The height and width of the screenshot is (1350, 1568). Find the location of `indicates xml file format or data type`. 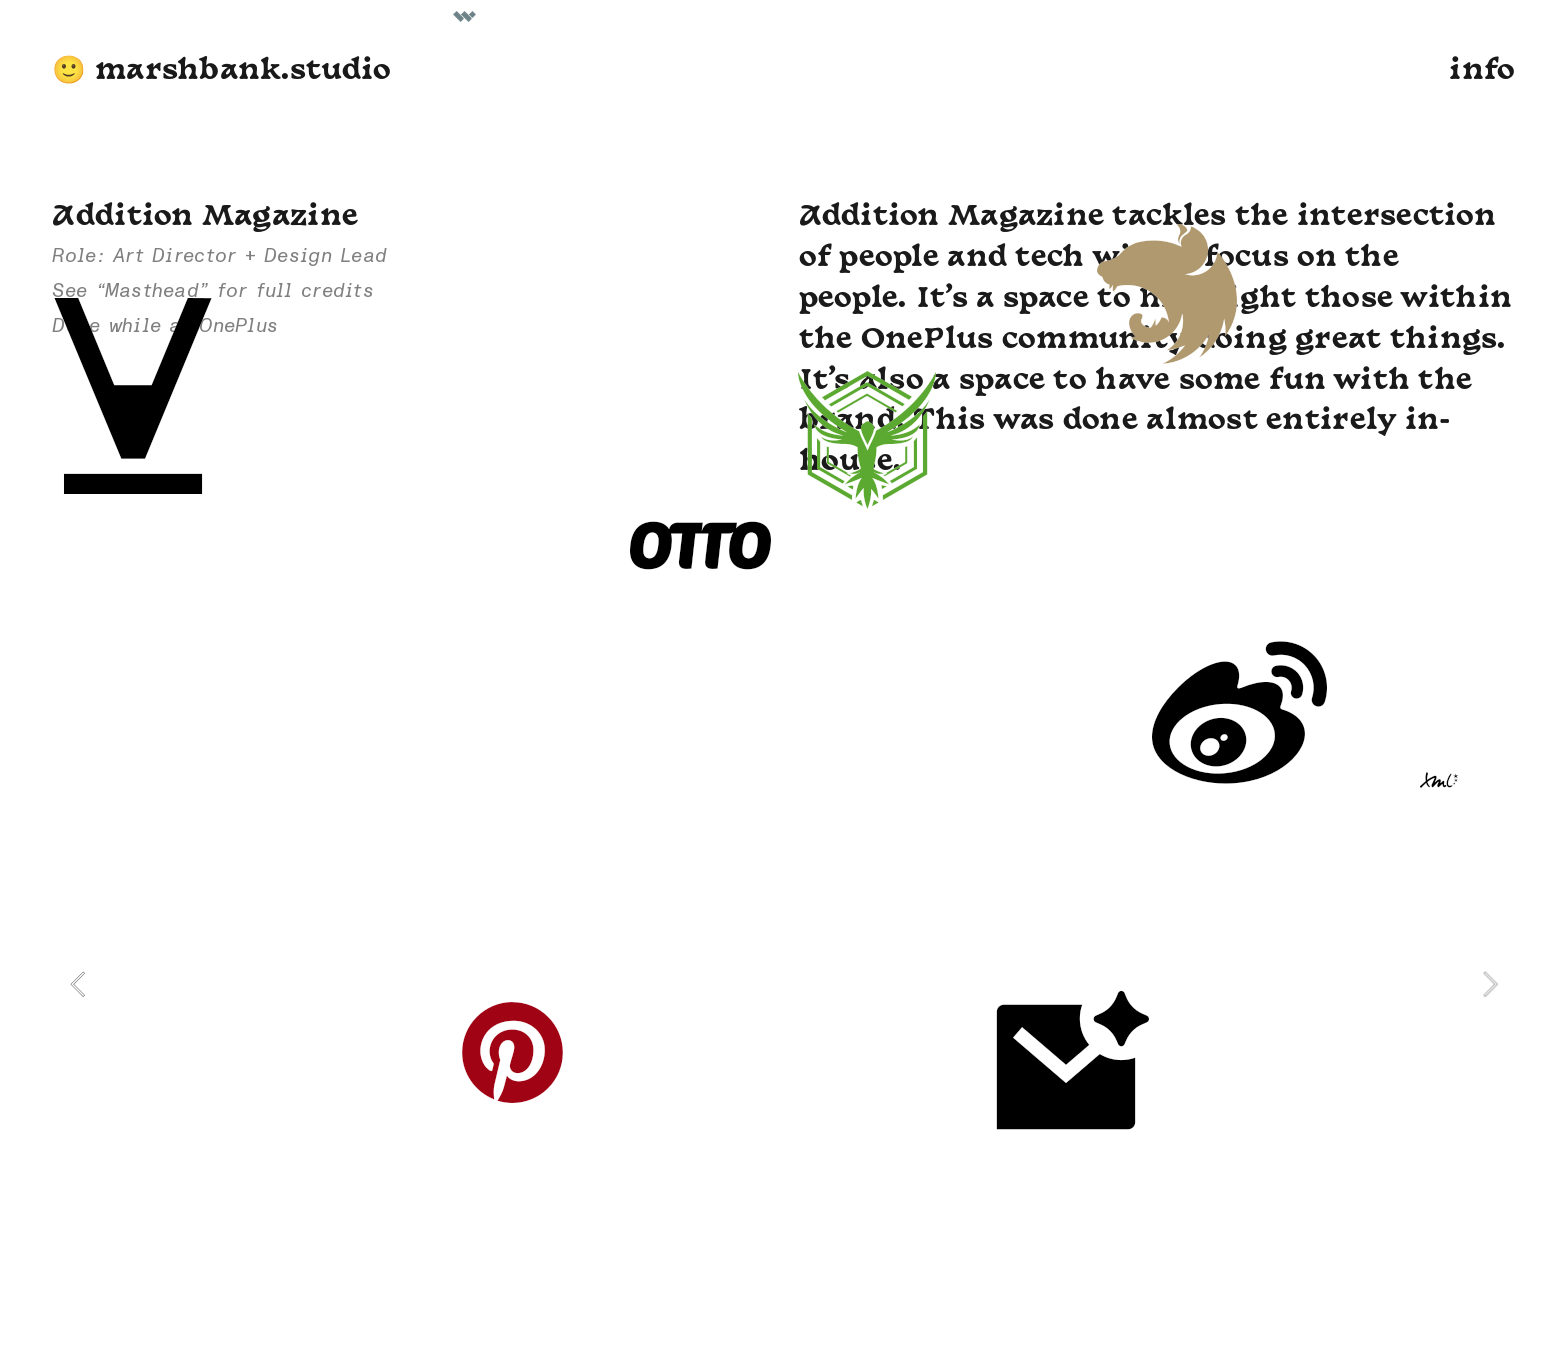

indicates xml file format or data type is located at coordinates (1439, 780).